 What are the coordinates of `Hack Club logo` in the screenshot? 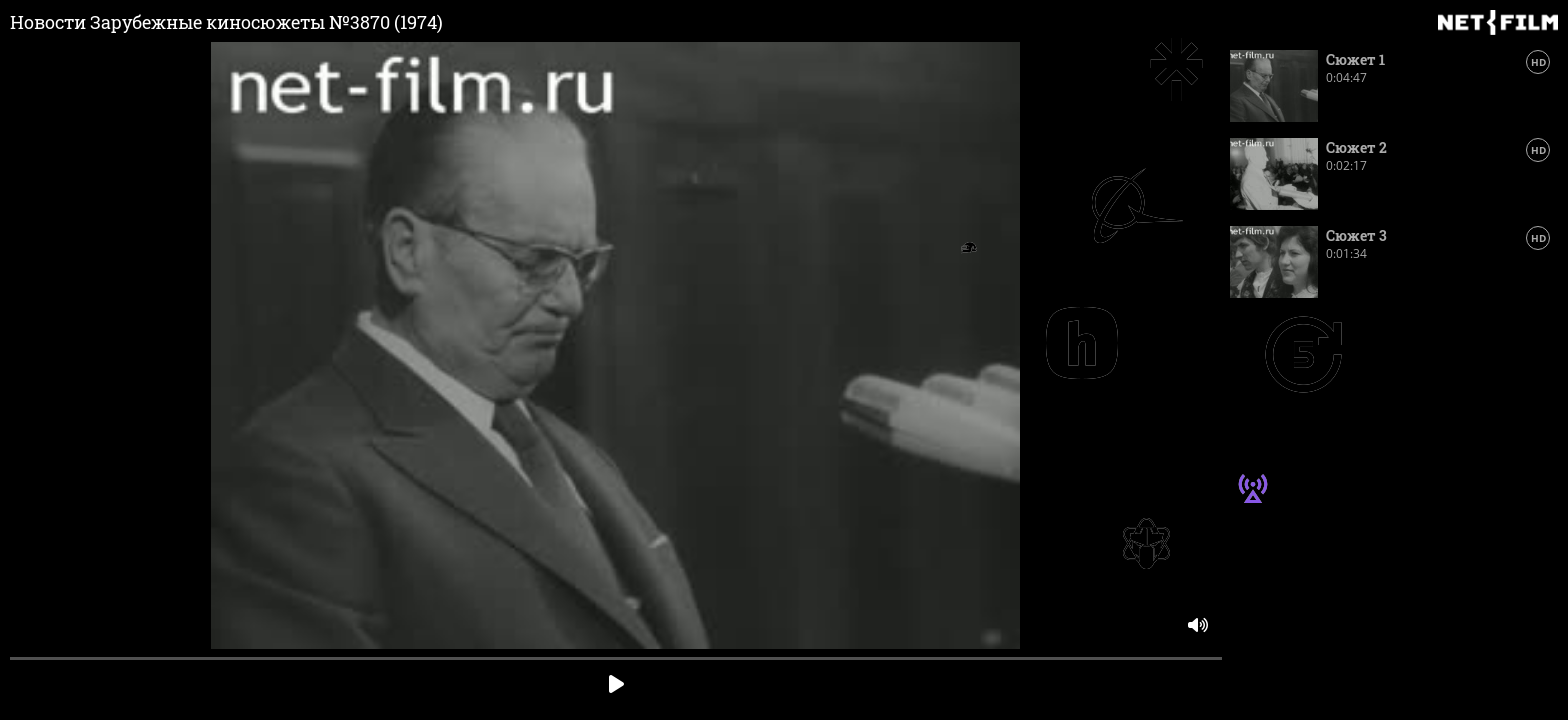 It's located at (1082, 343).